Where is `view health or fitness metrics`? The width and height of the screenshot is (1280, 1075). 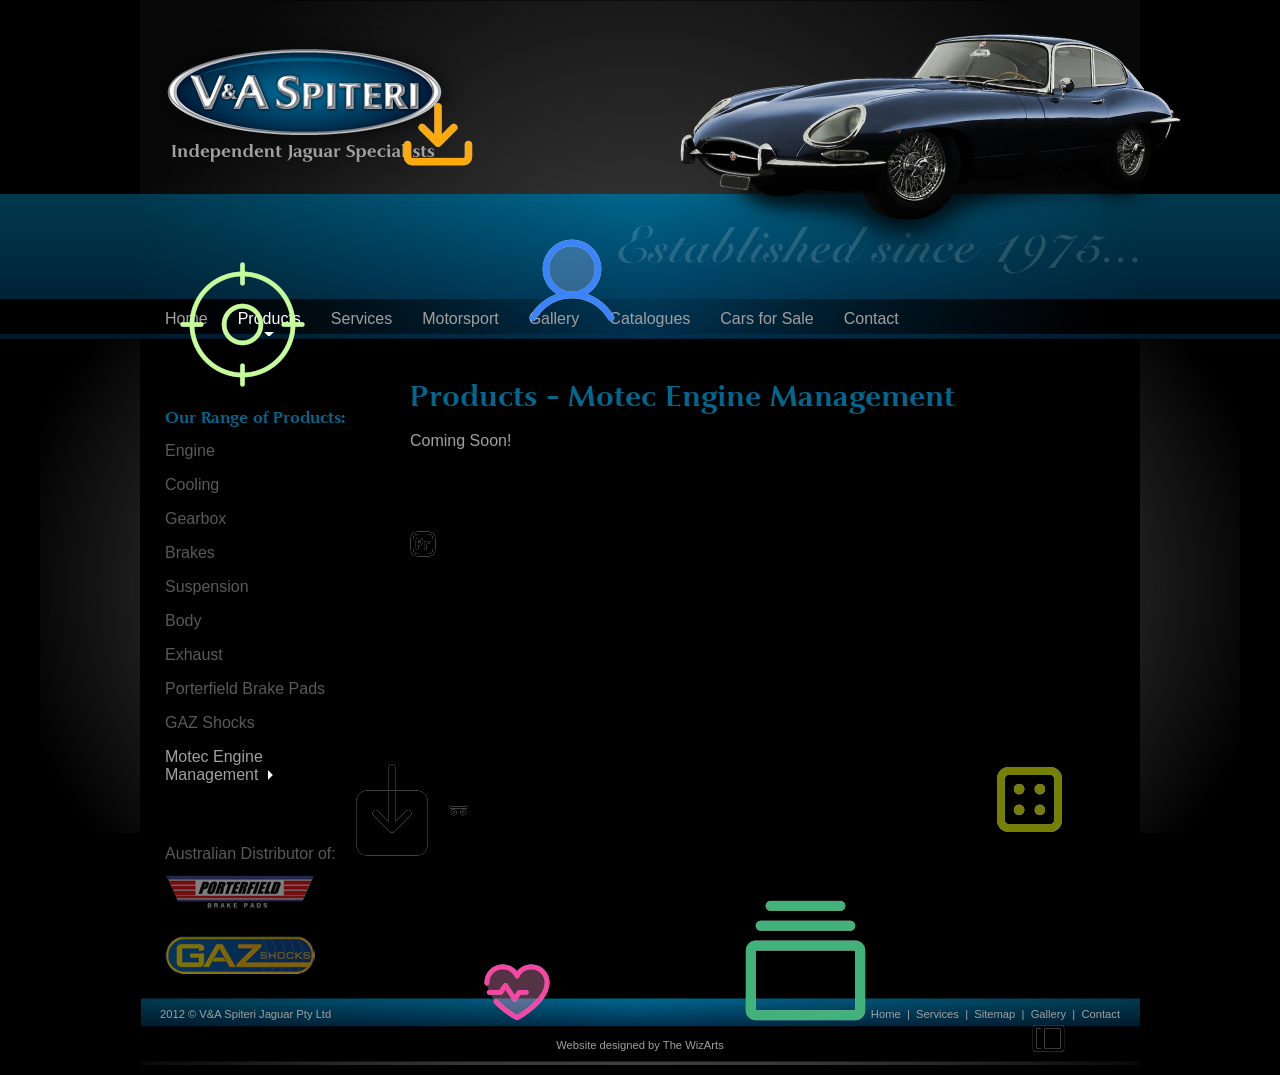
view health or fitness metrics is located at coordinates (517, 990).